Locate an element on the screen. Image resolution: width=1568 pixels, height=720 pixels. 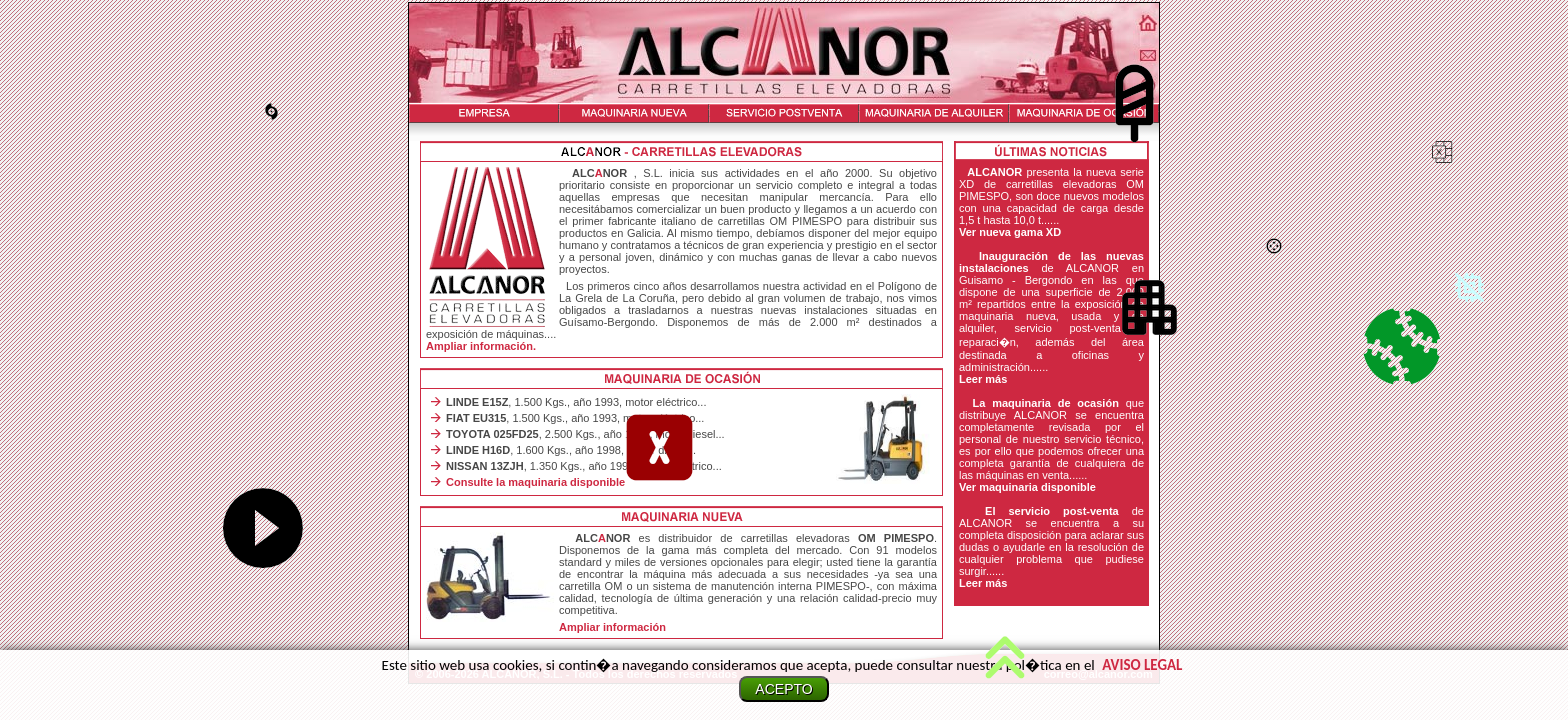
navigate or pan in multiple directions is located at coordinates (1274, 246).